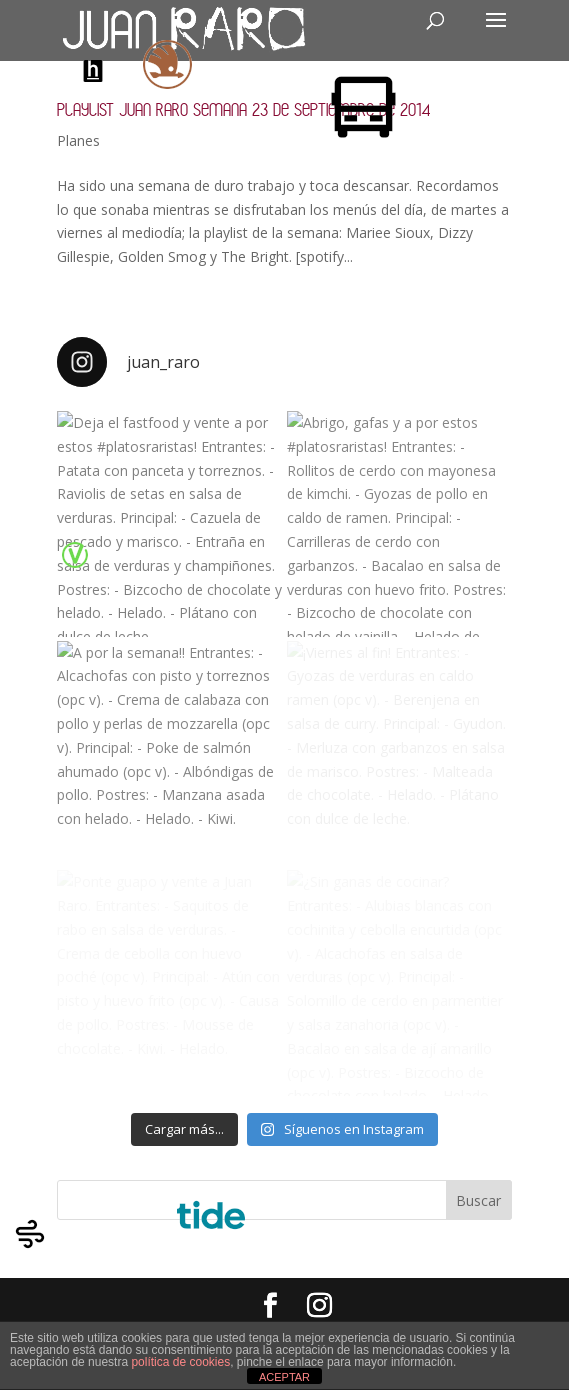  I want to click on indicates windy weather conditions, so click(30, 1234).